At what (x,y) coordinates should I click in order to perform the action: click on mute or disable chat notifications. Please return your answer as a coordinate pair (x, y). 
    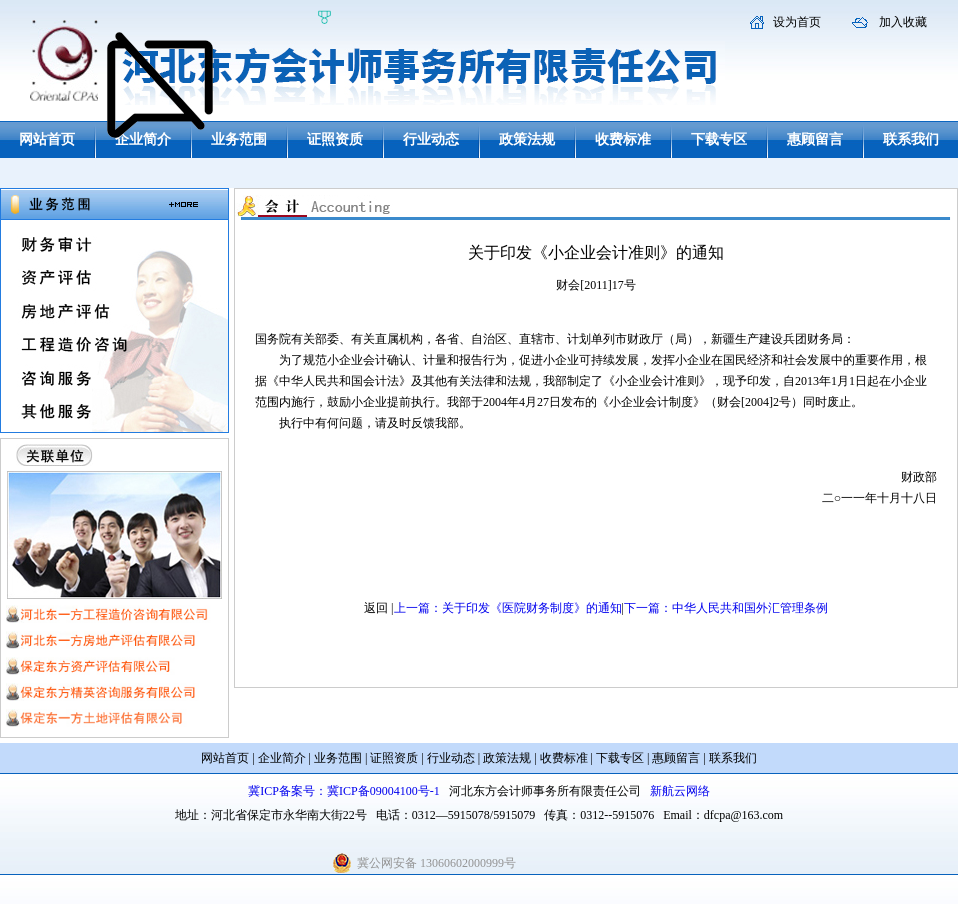
    Looking at the image, I should click on (160, 81).